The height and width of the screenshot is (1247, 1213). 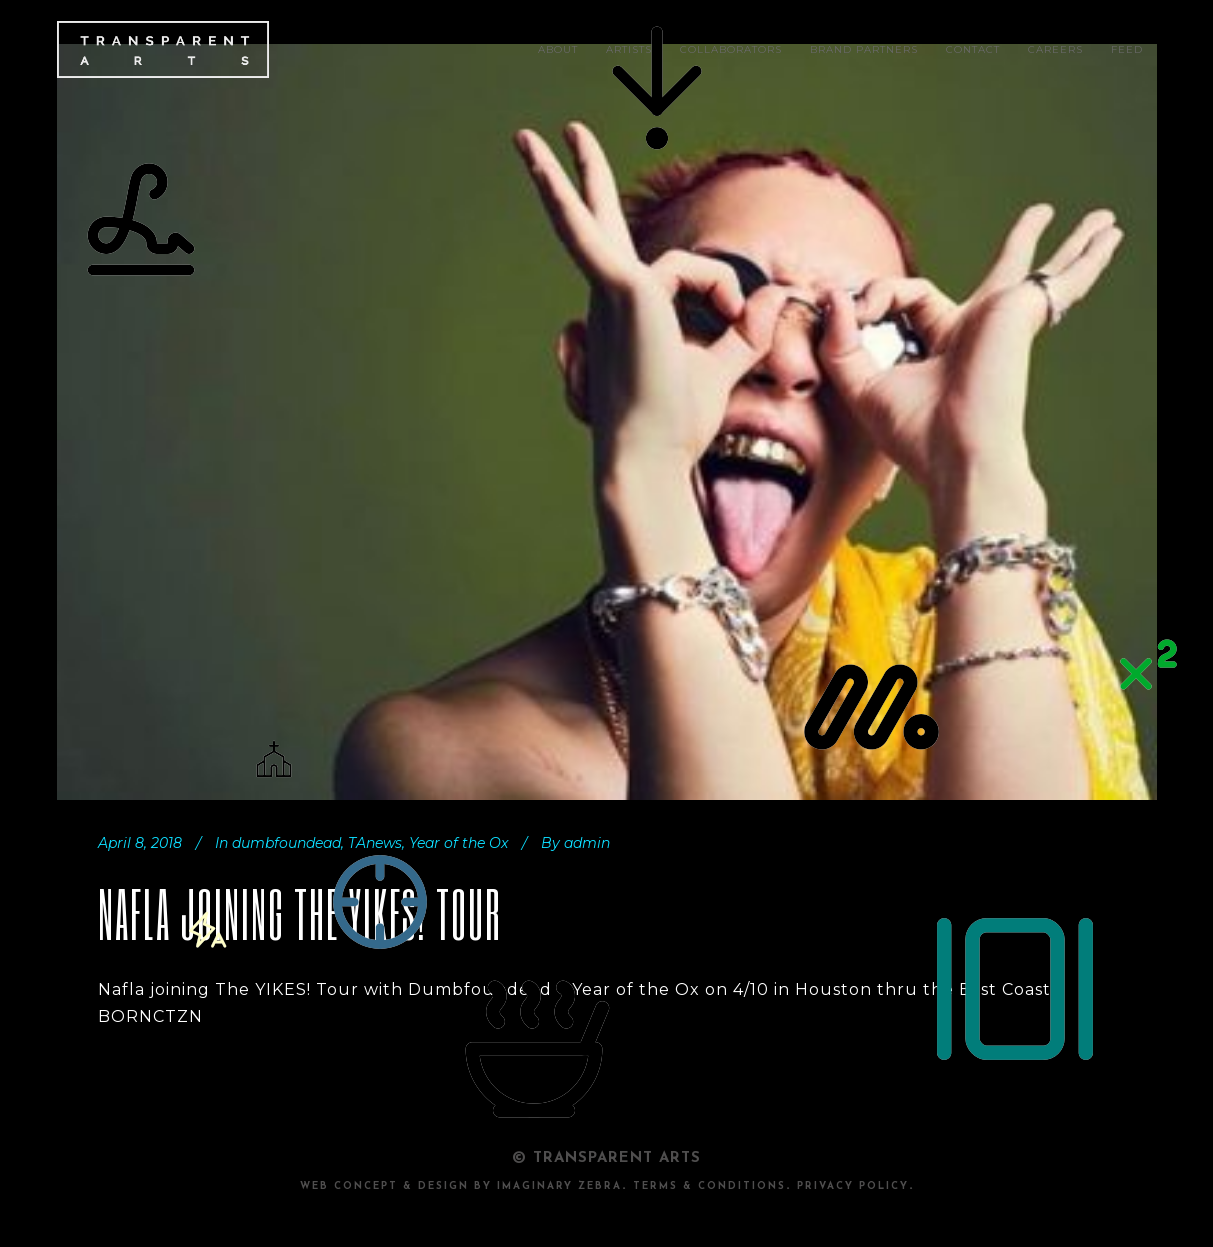 What do you see at coordinates (1015, 989) in the screenshot?
I see `browse images in horizontal gallery view` at bounding box center [1015, 989].